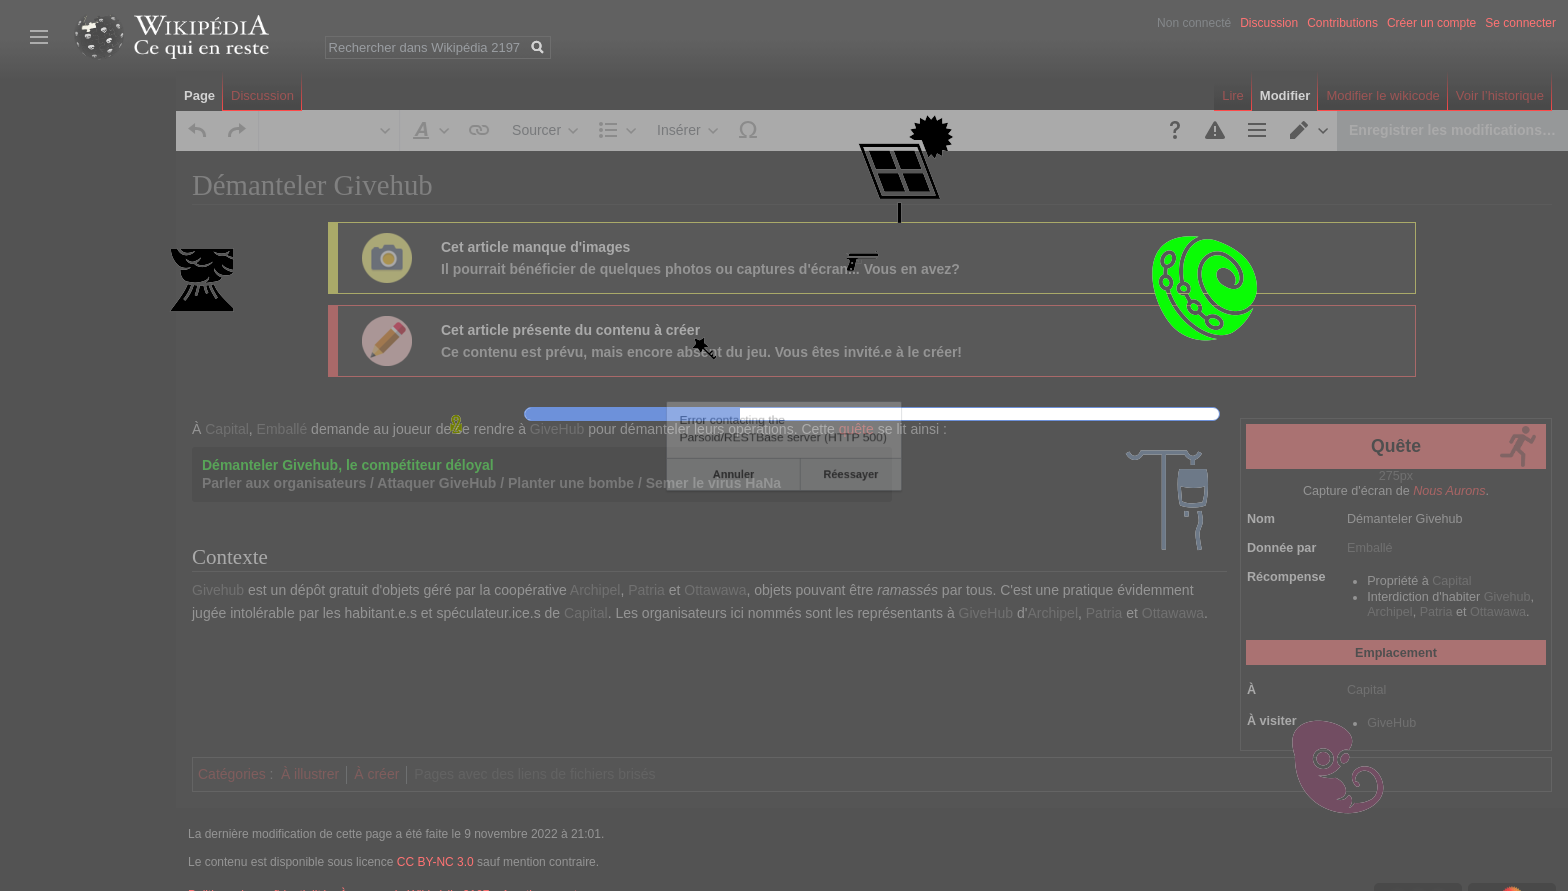 This screenshot has height=891, width=1568. What do you see at coordinates (202, 280) in the screenshot?
I see `indicates volcanic activity or geological hazard` at bounding box center [202, 280].